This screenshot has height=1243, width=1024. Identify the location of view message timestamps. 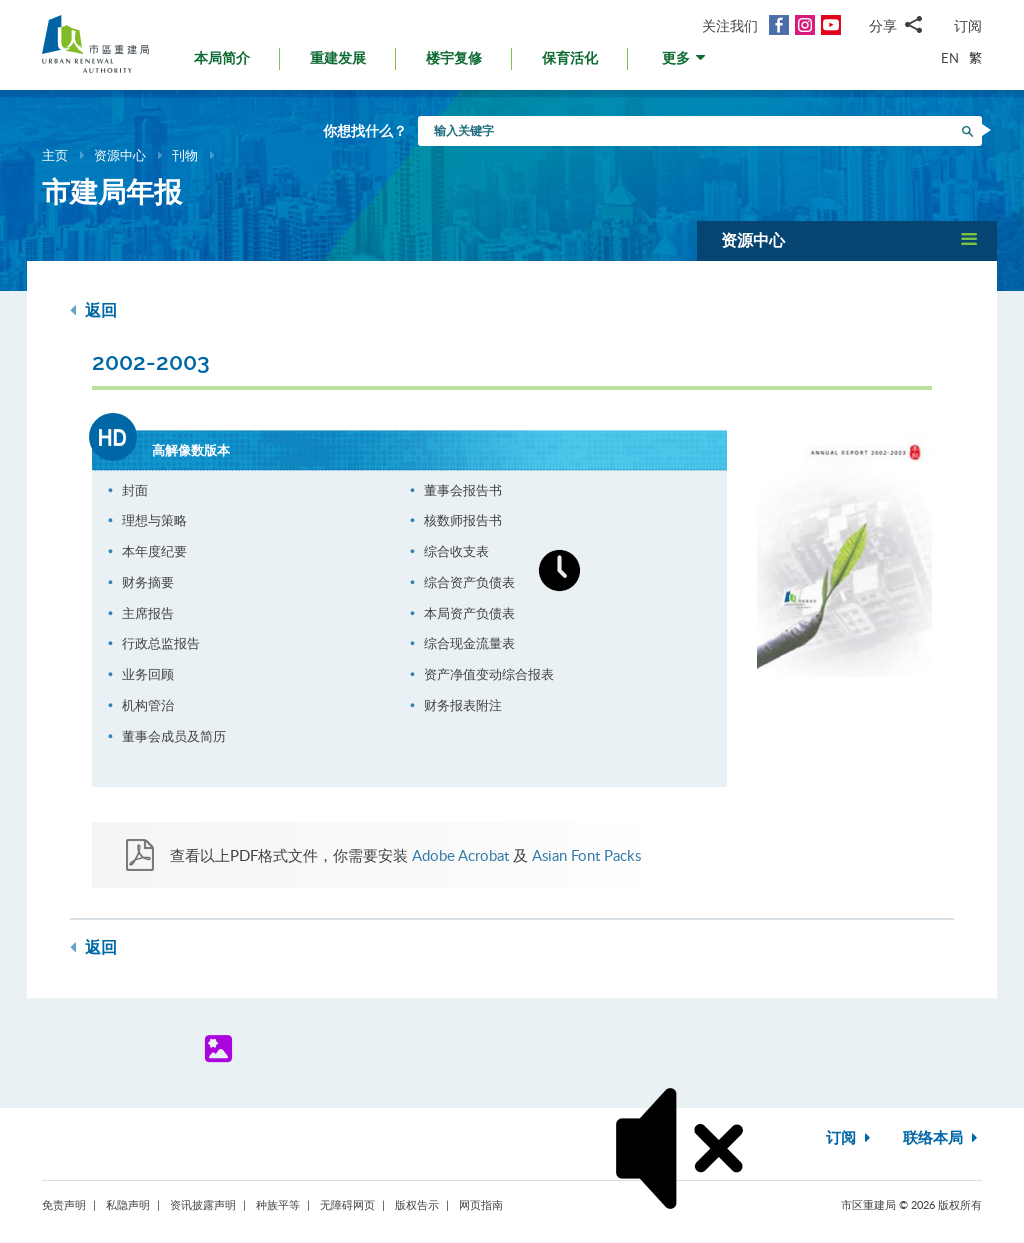
(559, 570).